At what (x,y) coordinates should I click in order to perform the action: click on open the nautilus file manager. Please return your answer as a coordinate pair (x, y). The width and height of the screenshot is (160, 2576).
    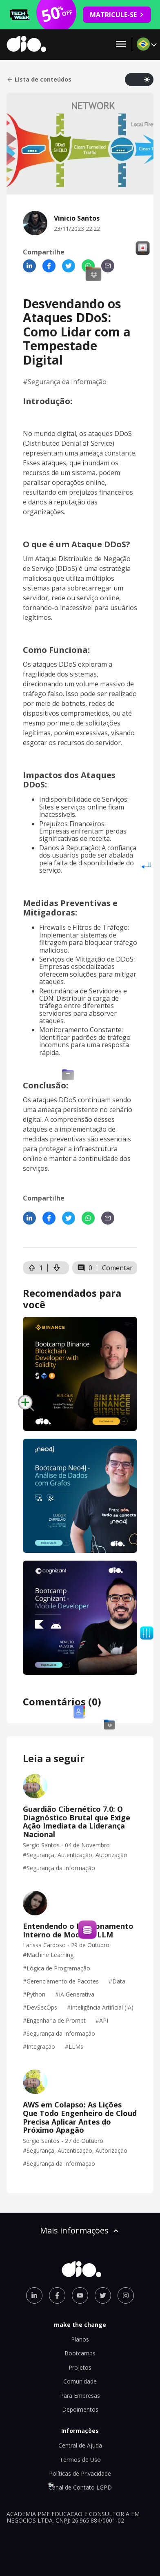
    Looking at the image, I should click on (68, 1075).